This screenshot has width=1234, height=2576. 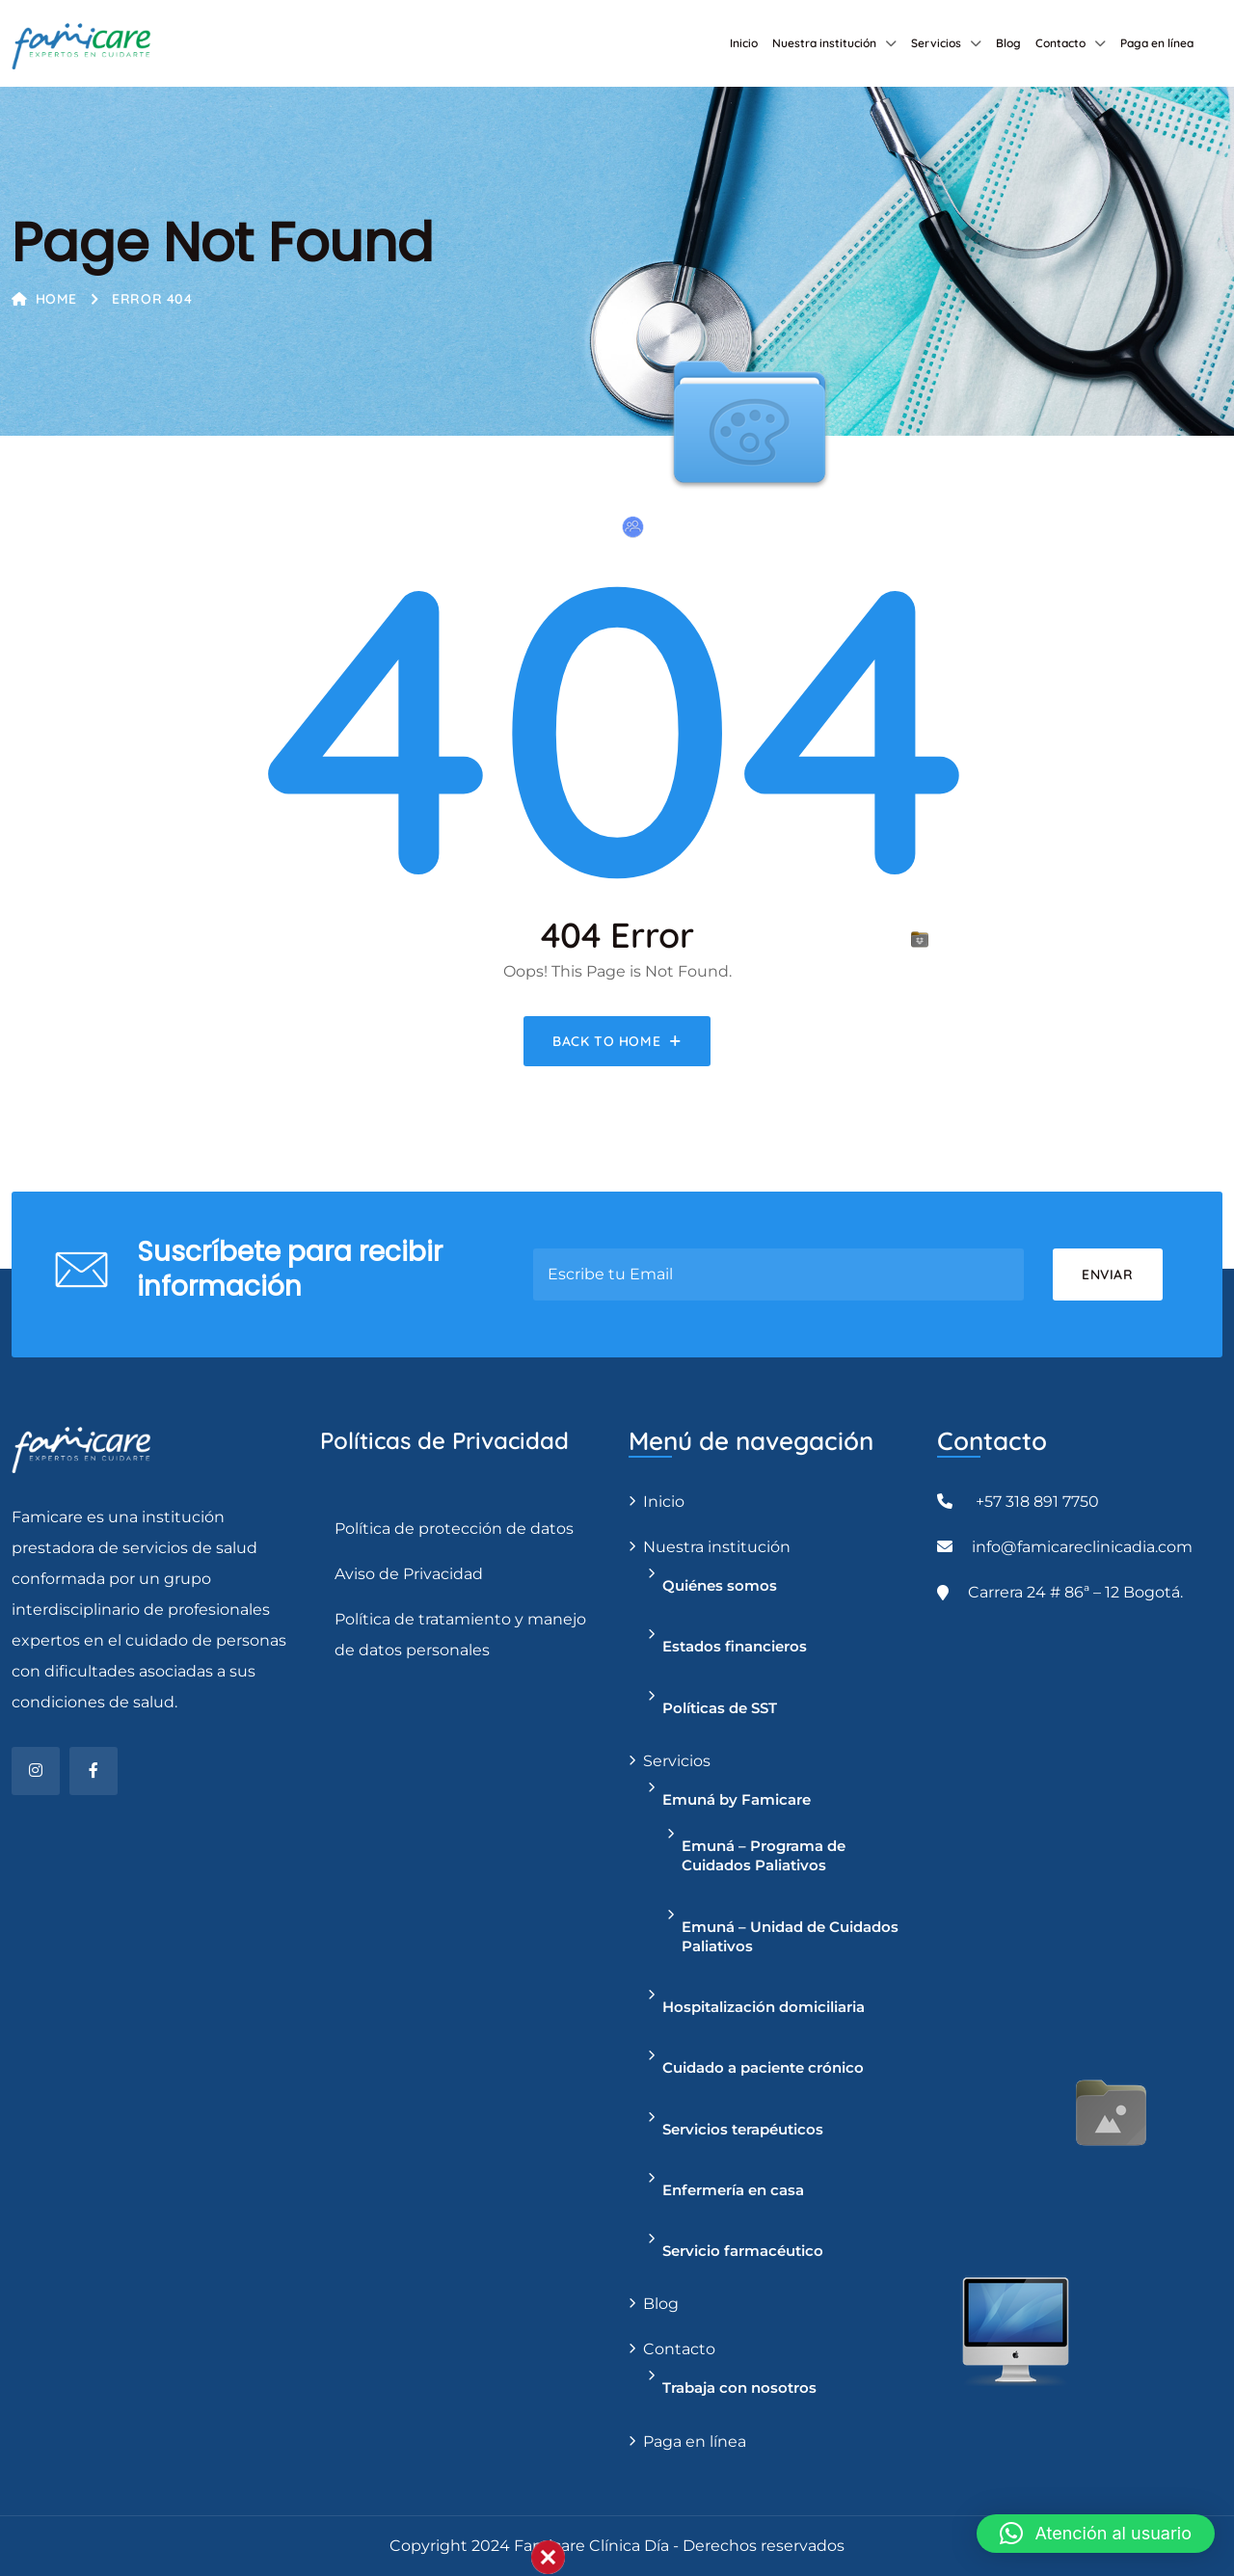 What do you see at coordinates (632, 526) in the screenshot?
I see `switch to a different user account` at bounding box center [632, 526].